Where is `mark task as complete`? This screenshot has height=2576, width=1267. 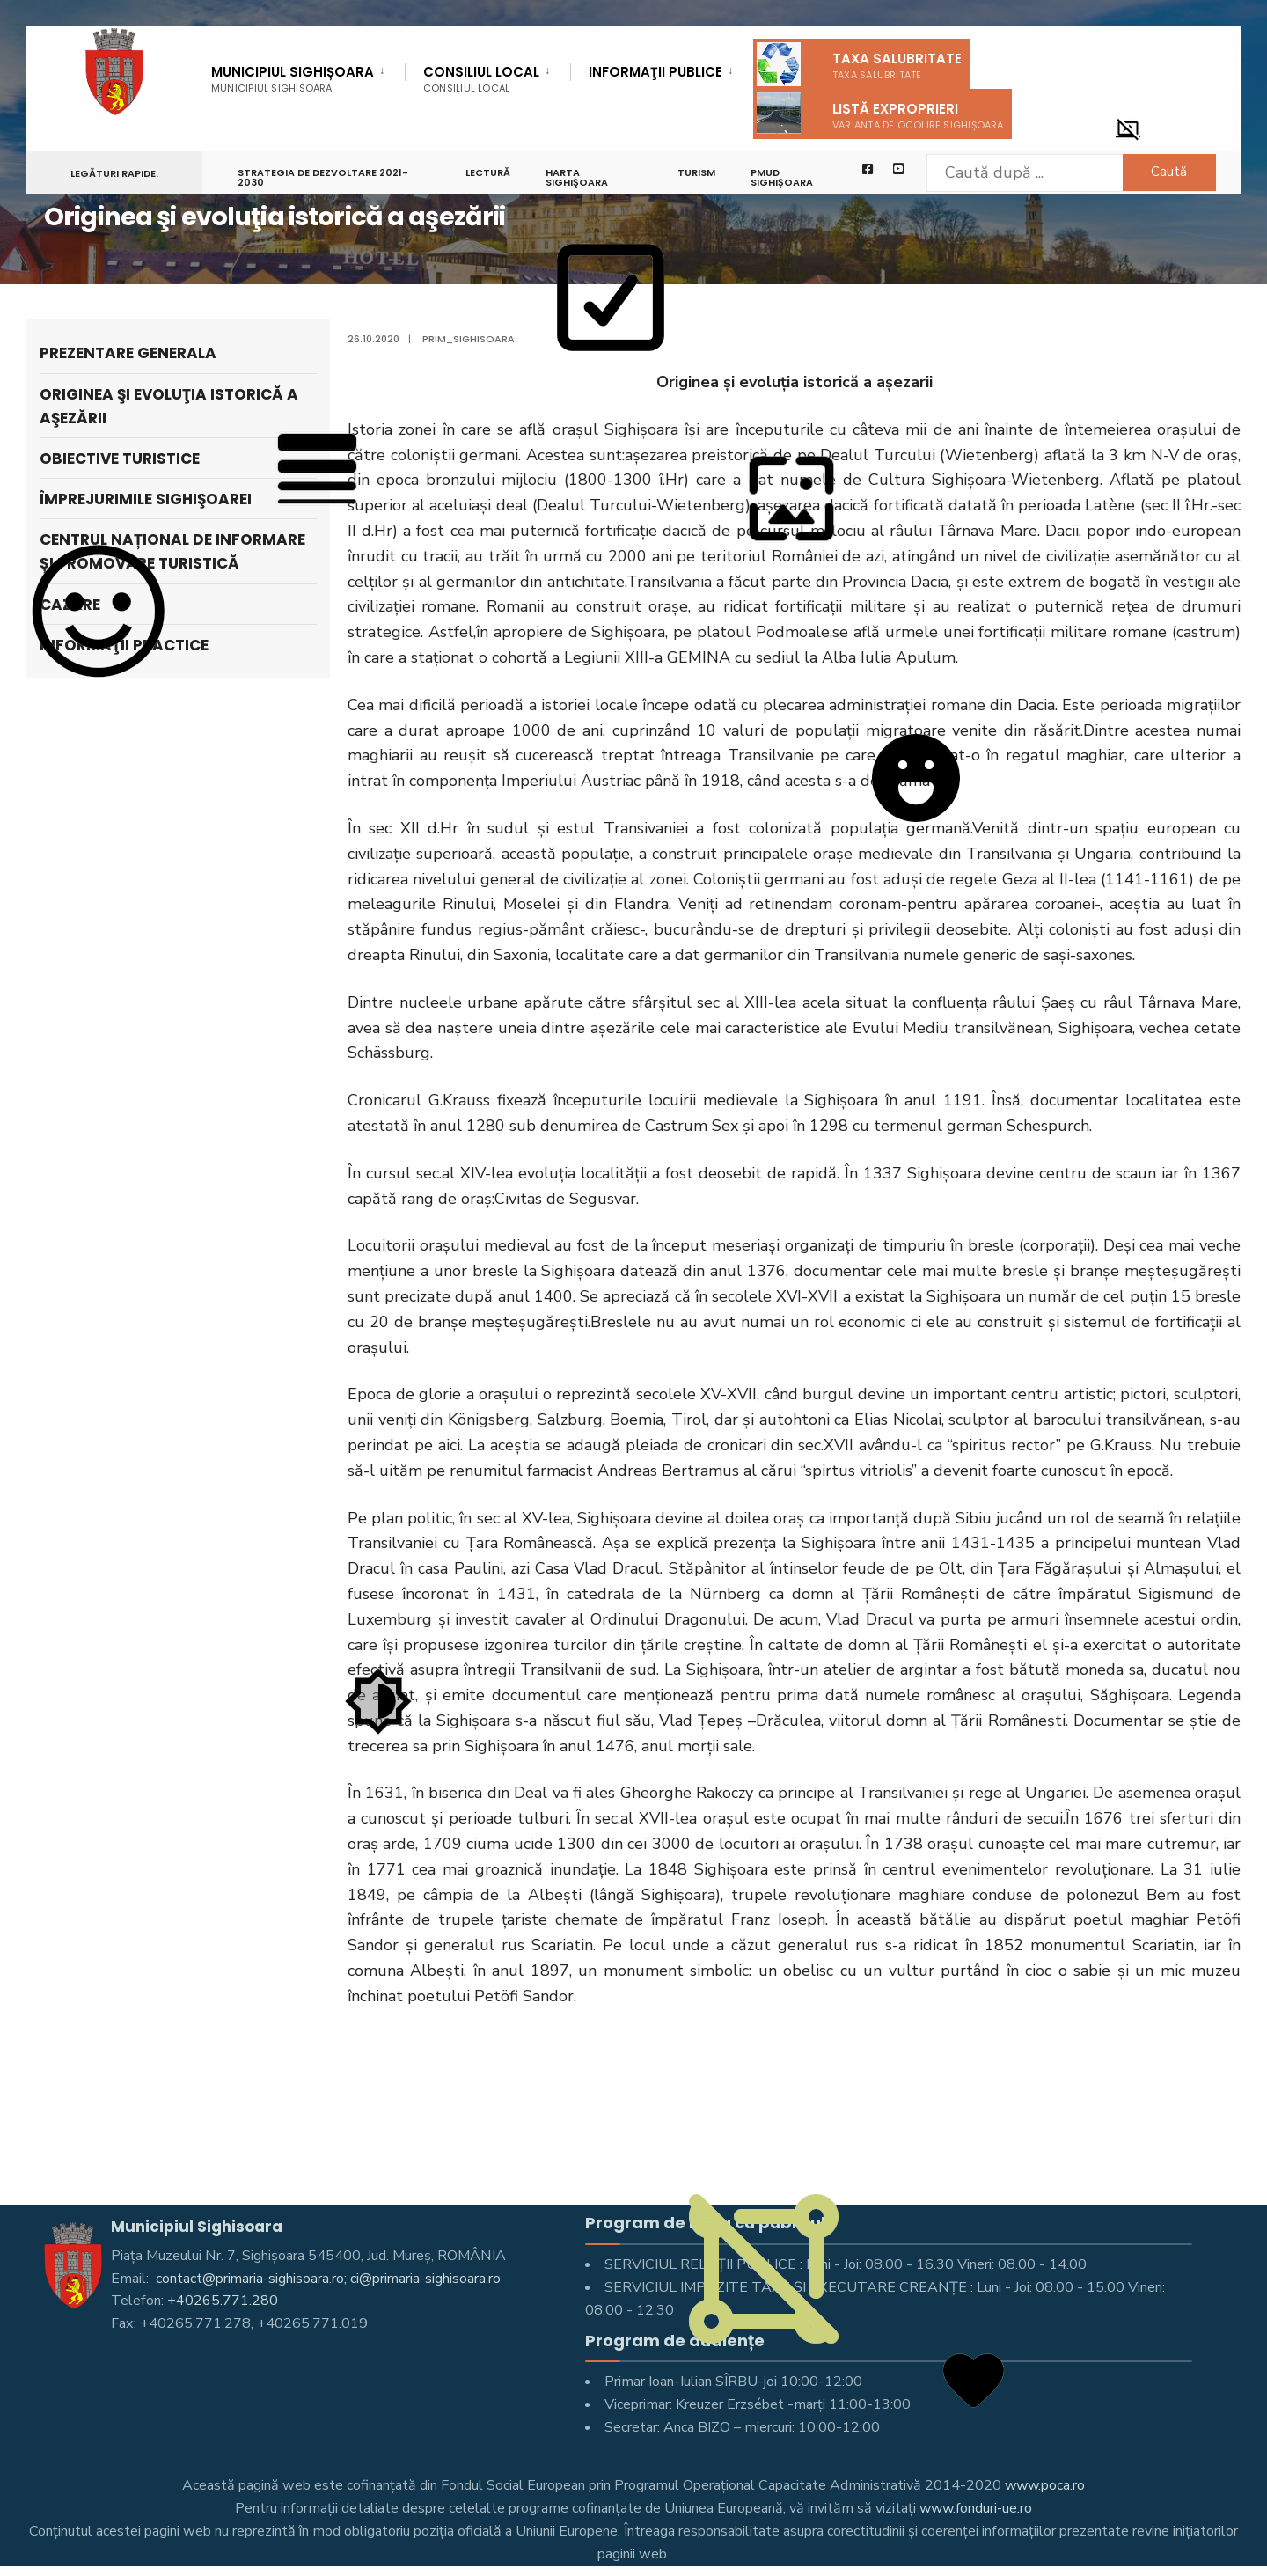
mark task as complete is located at coordinates (611, 297).